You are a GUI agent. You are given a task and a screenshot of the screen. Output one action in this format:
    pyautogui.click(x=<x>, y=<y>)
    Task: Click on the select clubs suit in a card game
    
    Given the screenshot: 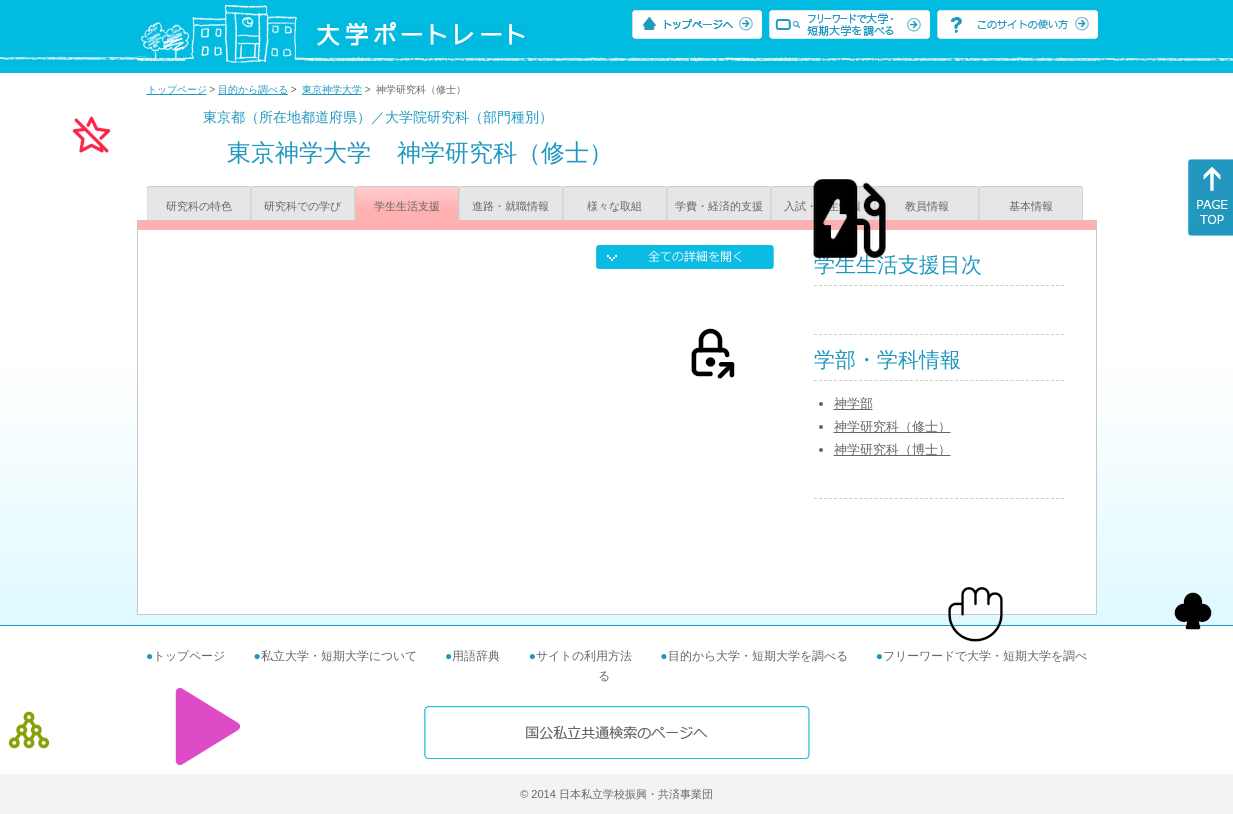 What is the action you would take?
    pyautogui.click(x=1193, y=611)
    